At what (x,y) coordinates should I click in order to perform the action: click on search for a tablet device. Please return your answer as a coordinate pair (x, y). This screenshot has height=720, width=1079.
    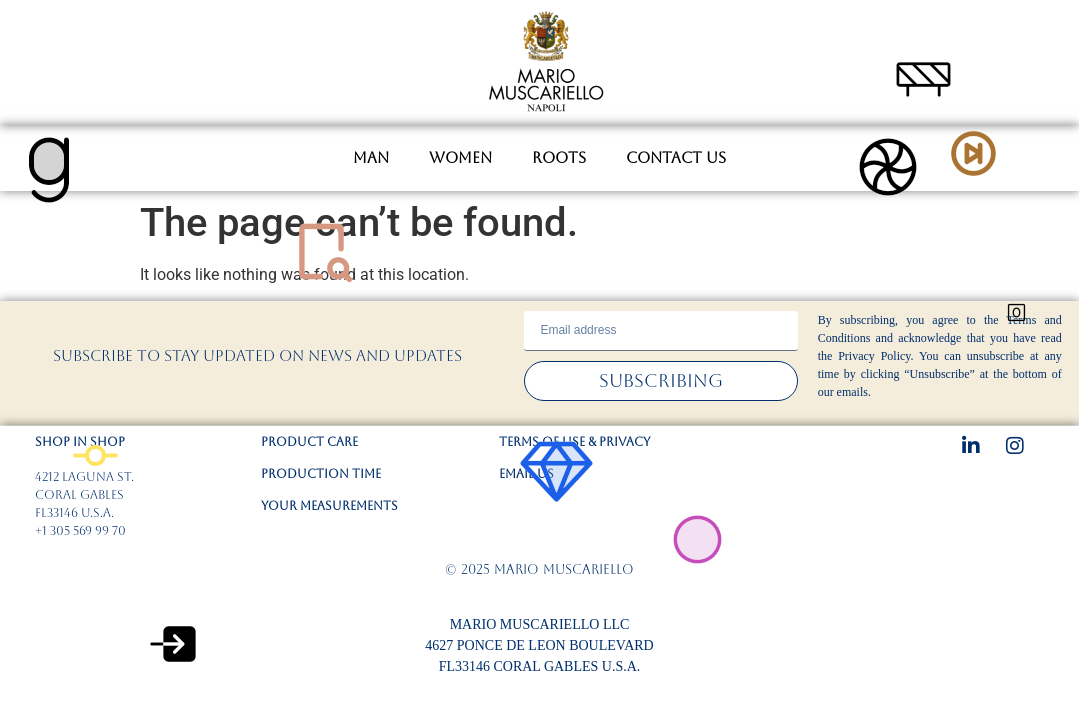
    Looking at the image, I should click on (321, 251).